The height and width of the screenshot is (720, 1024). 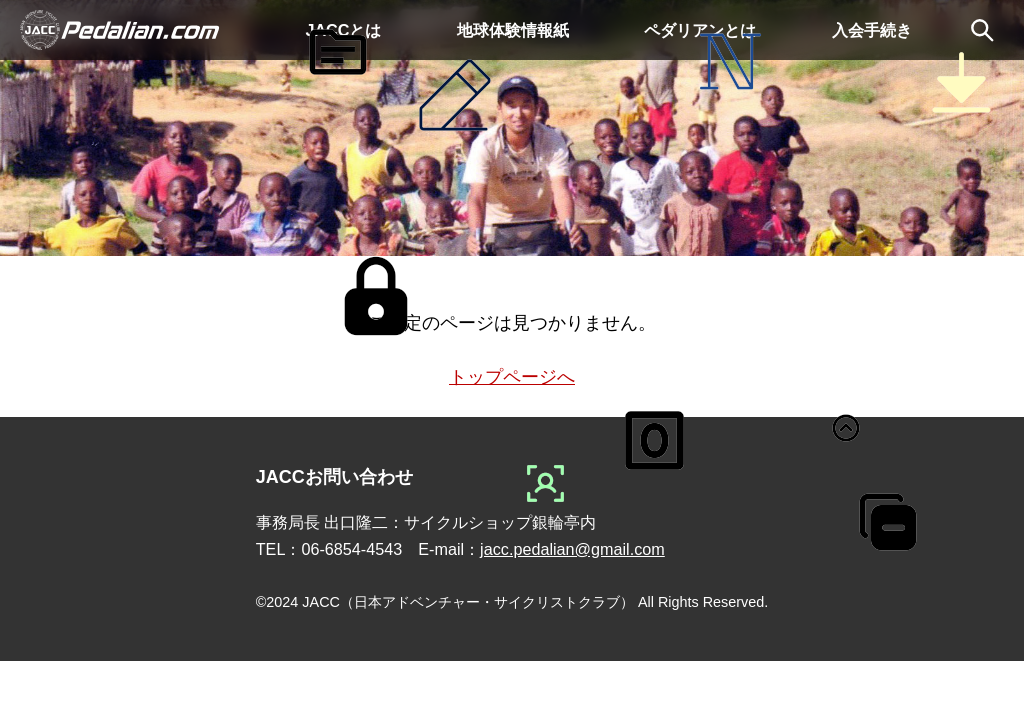 What do you see at coordinates (730, 61) in the screenshot?
I see `open Notion app` at bounding box center [730, 61].